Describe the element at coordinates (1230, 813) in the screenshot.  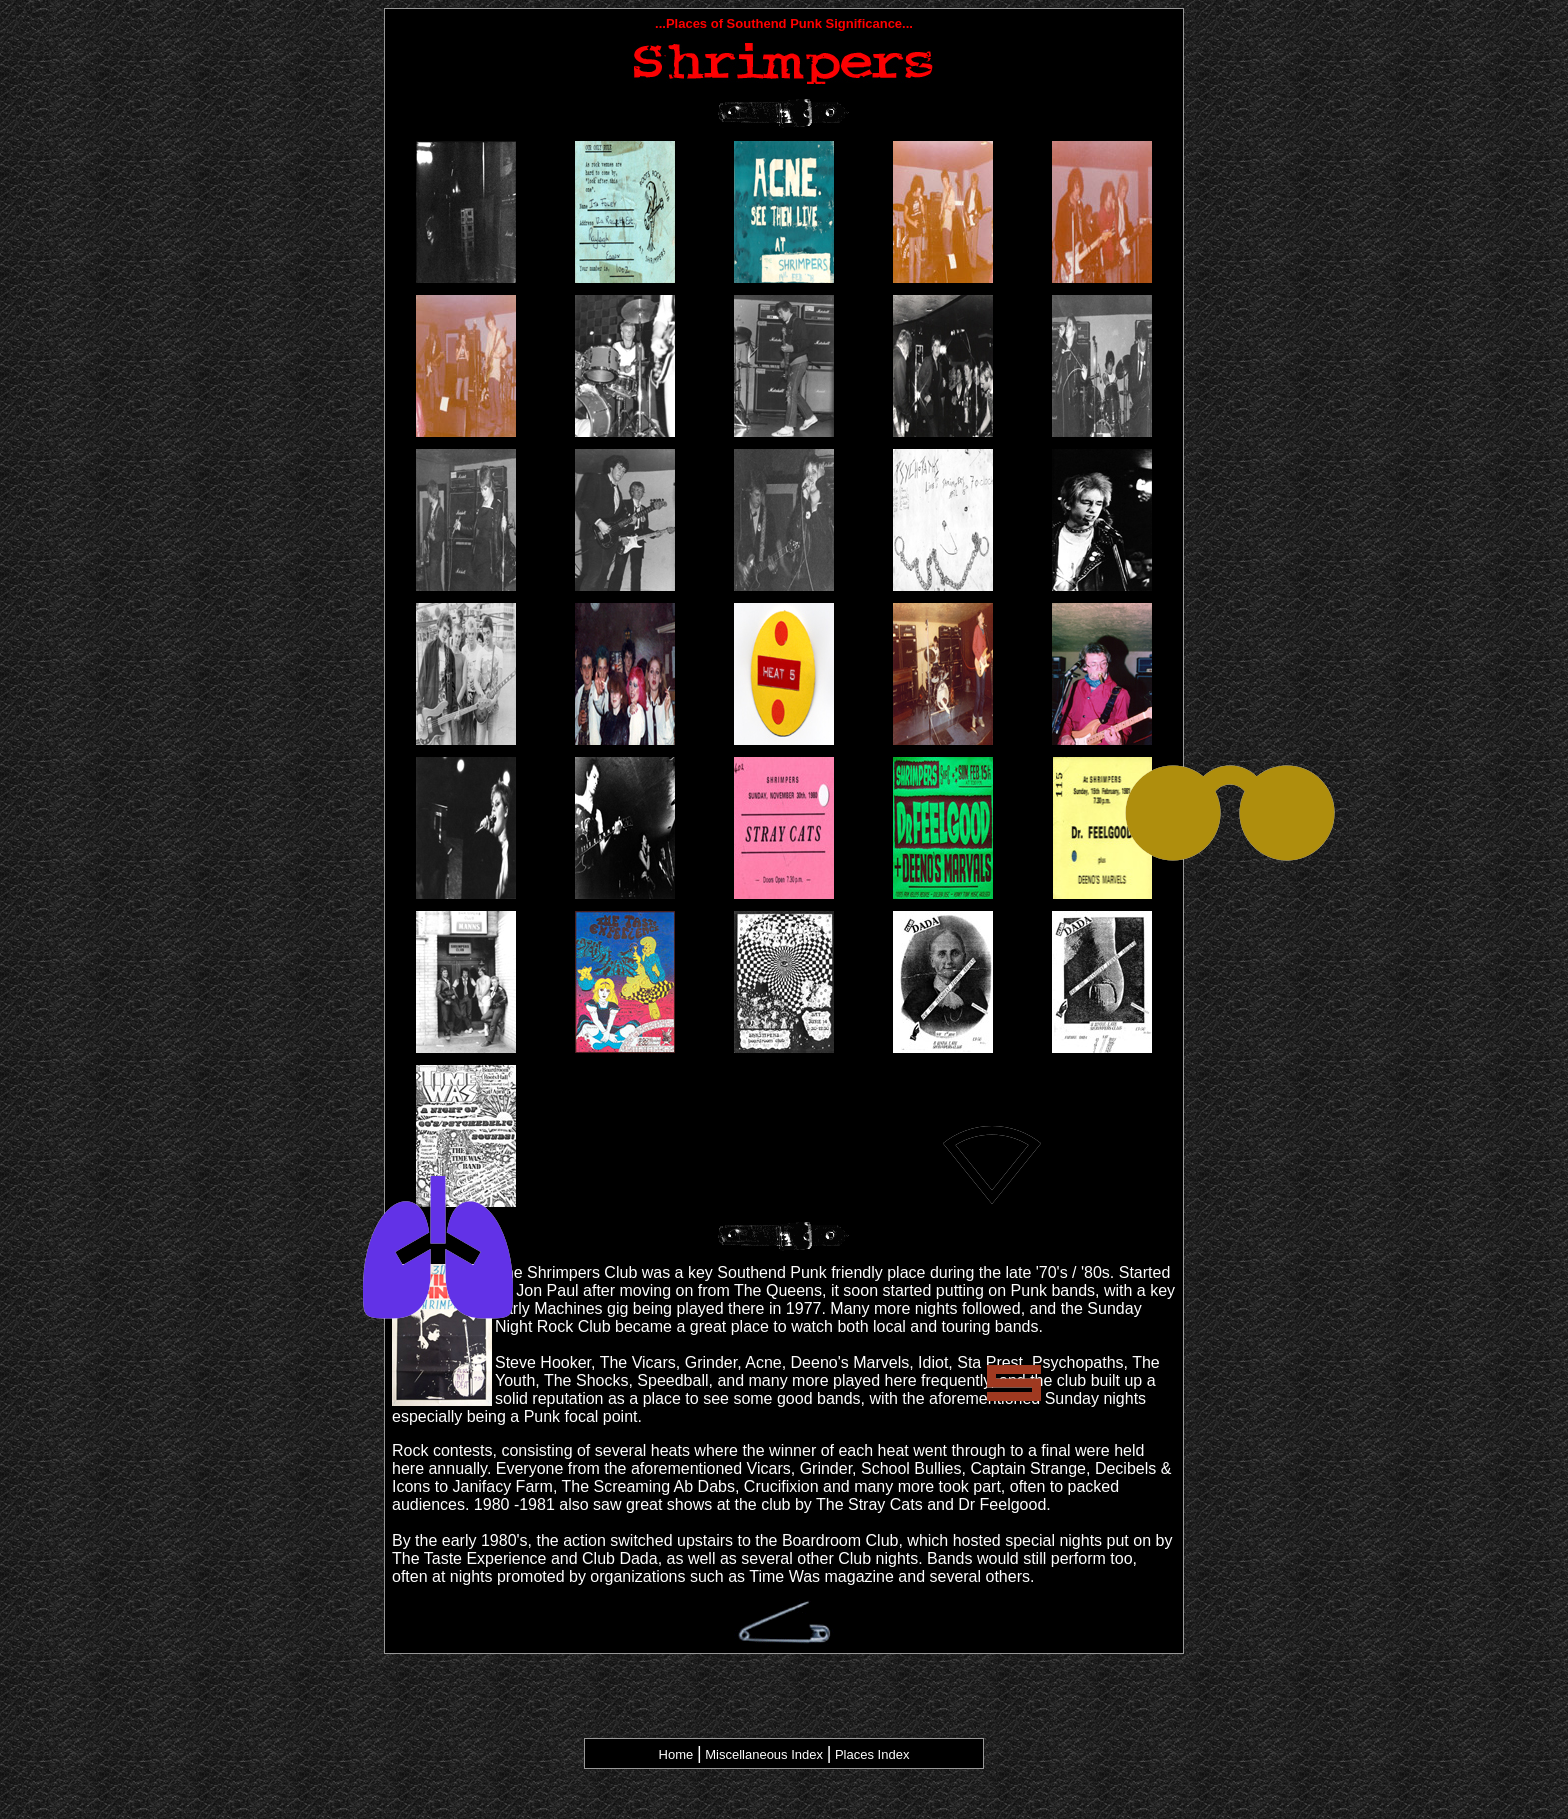
I see `enable reading mode` at that location.